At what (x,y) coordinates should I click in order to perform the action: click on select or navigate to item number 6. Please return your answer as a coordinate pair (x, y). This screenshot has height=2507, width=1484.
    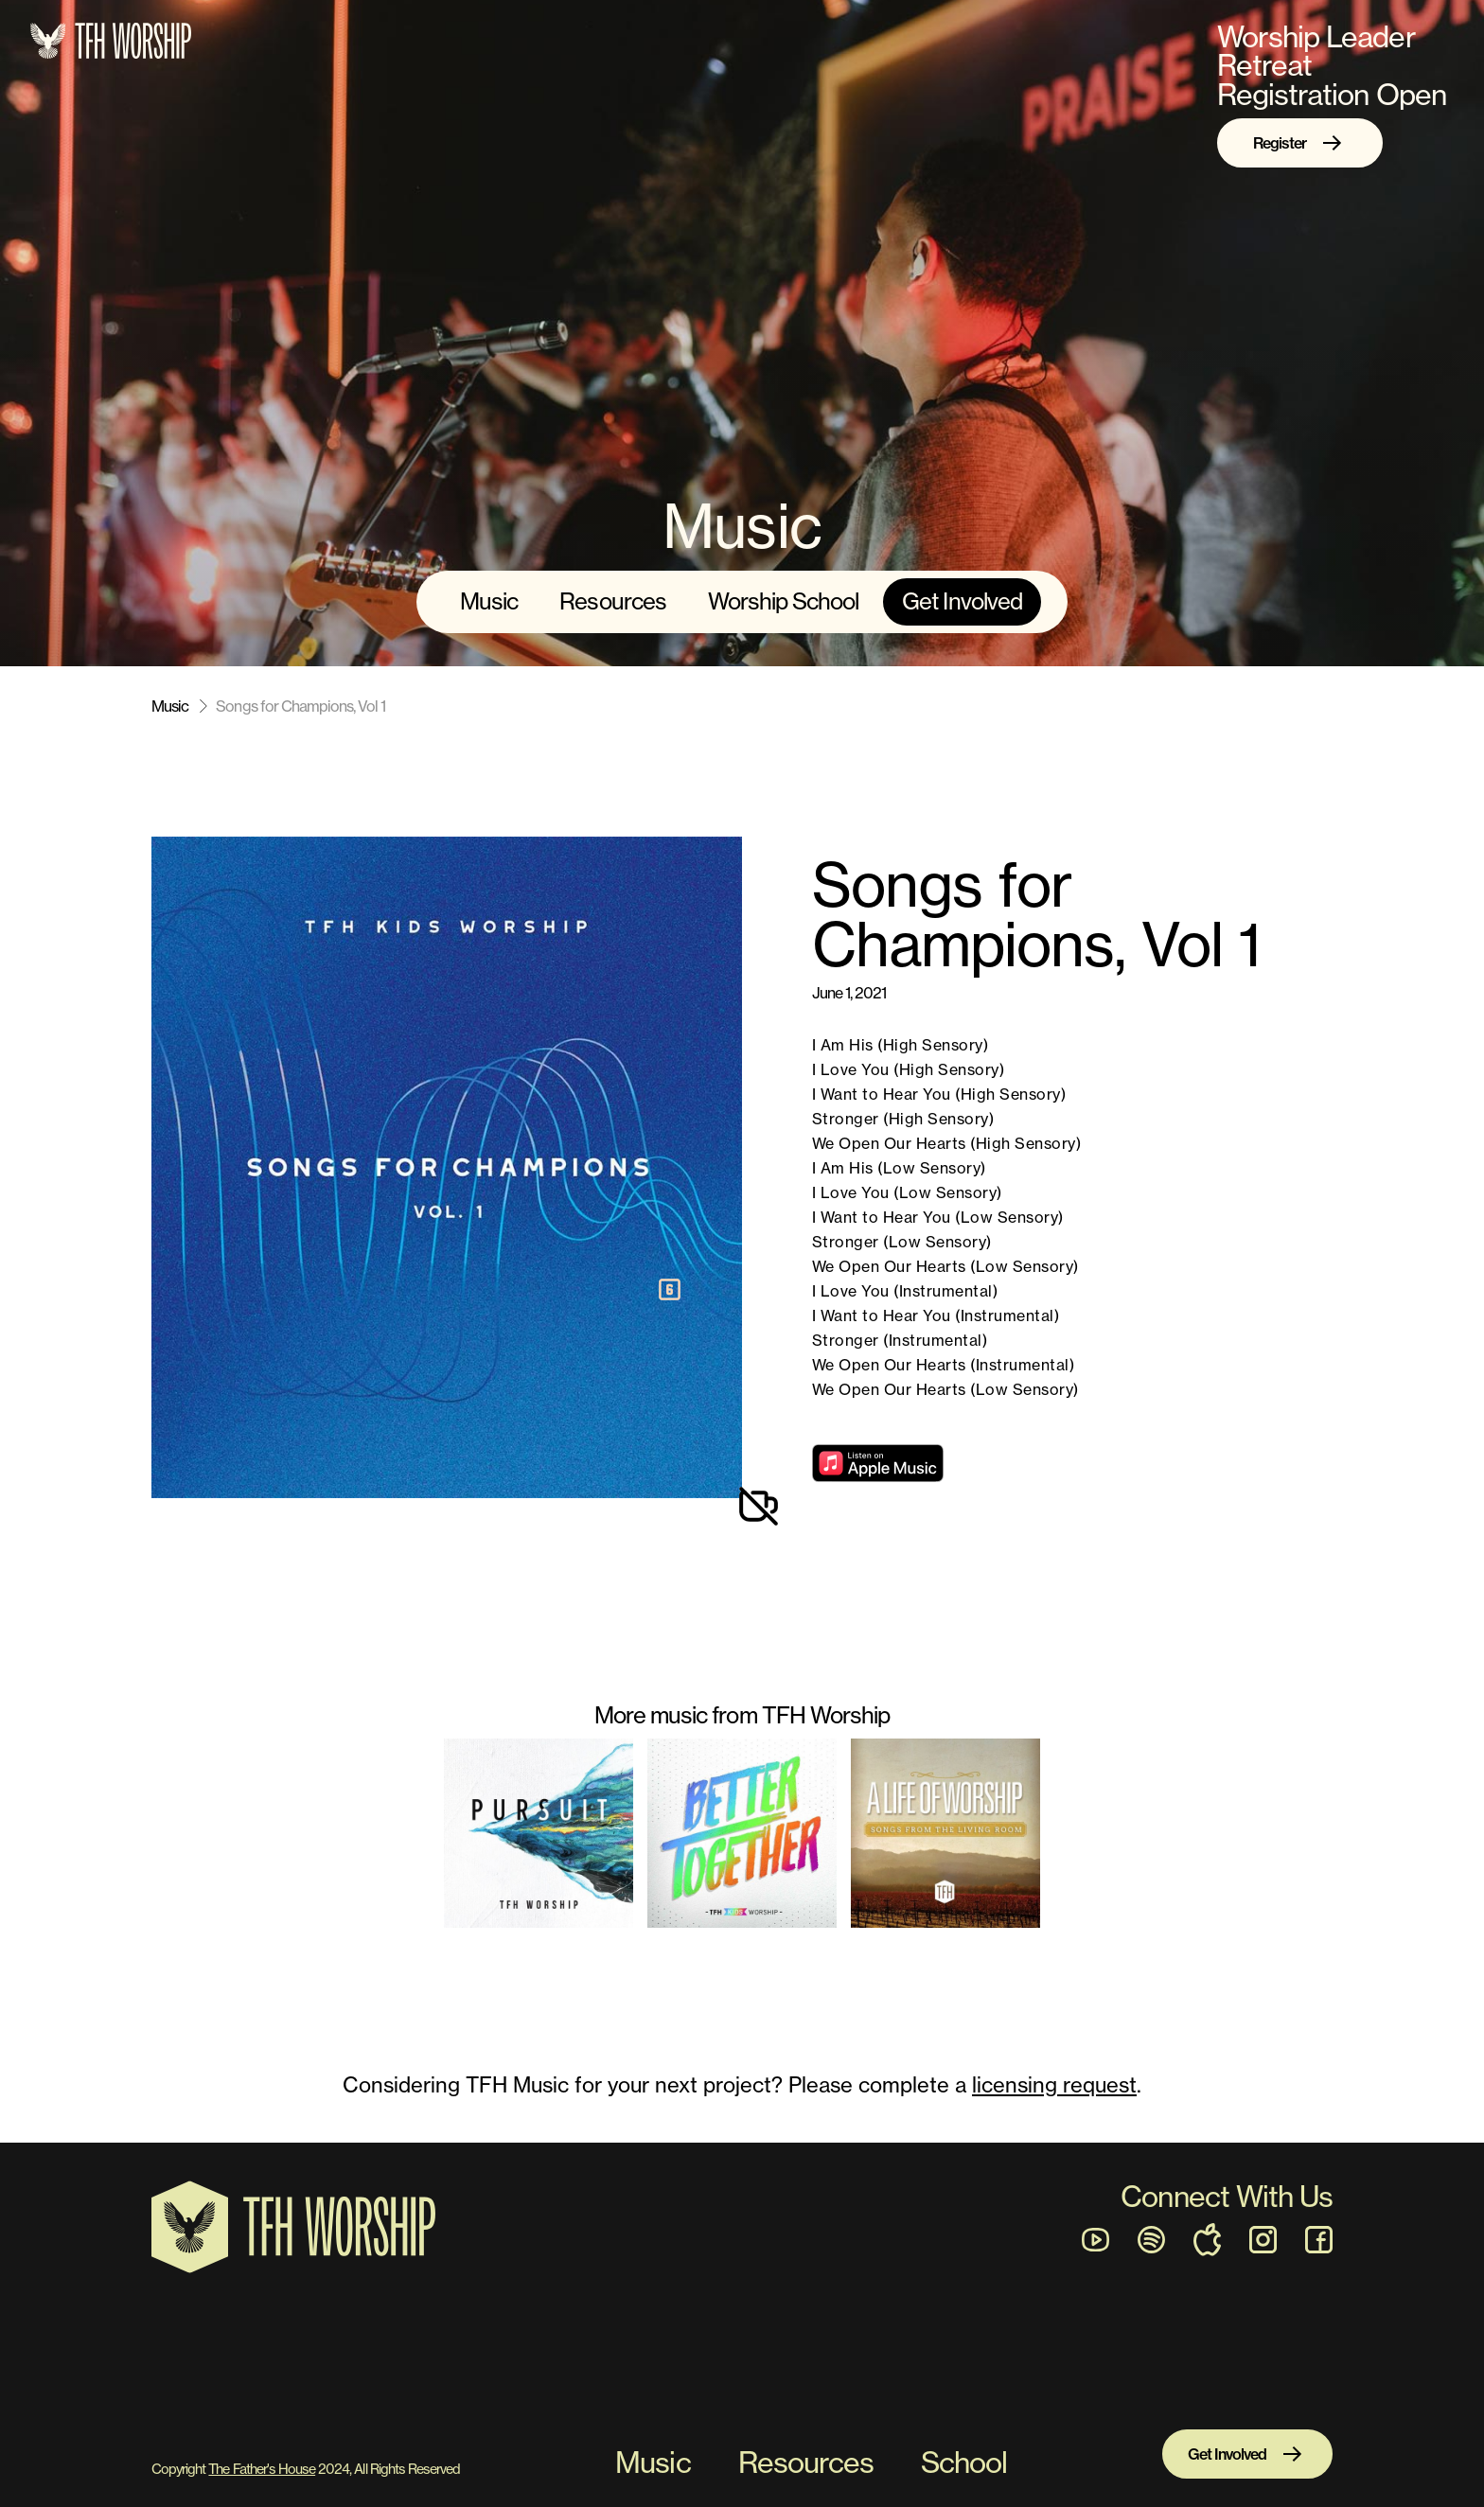
    Looking at the image, I should click on (669, 1289).